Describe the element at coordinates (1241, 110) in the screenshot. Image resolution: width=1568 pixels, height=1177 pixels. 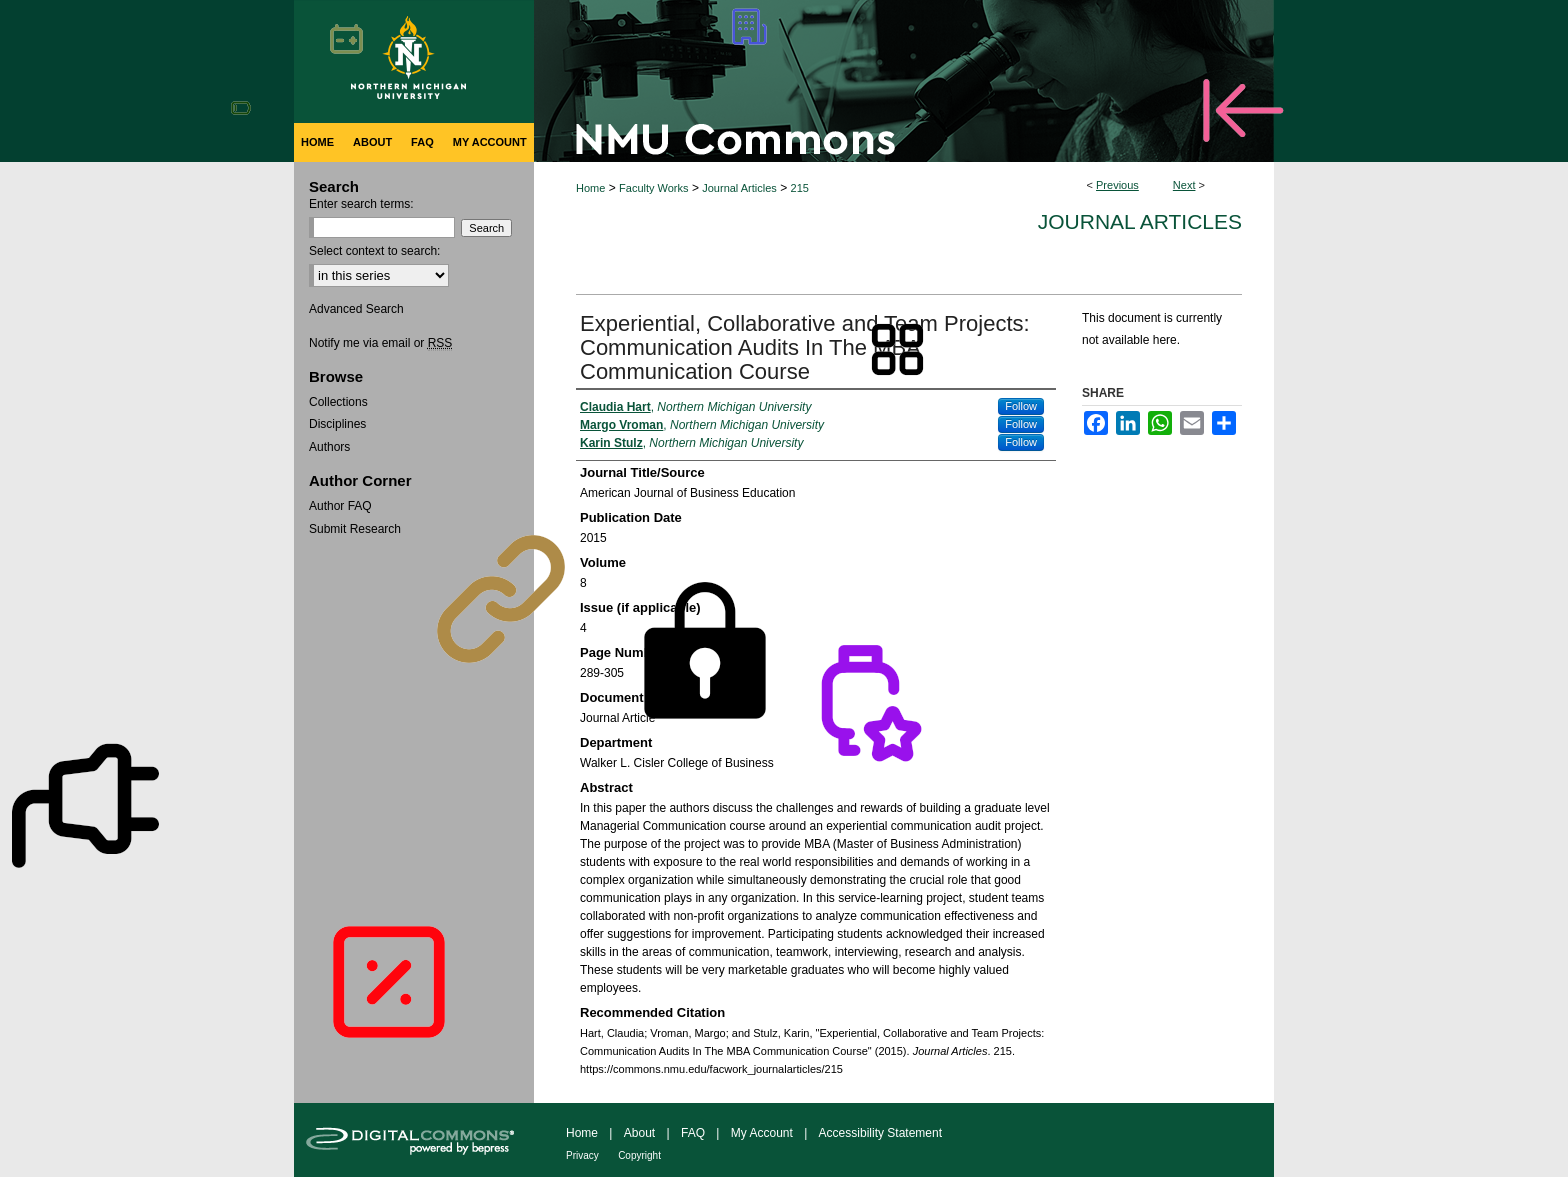
I see `skip to the beginning of a track or playlist` at that location.